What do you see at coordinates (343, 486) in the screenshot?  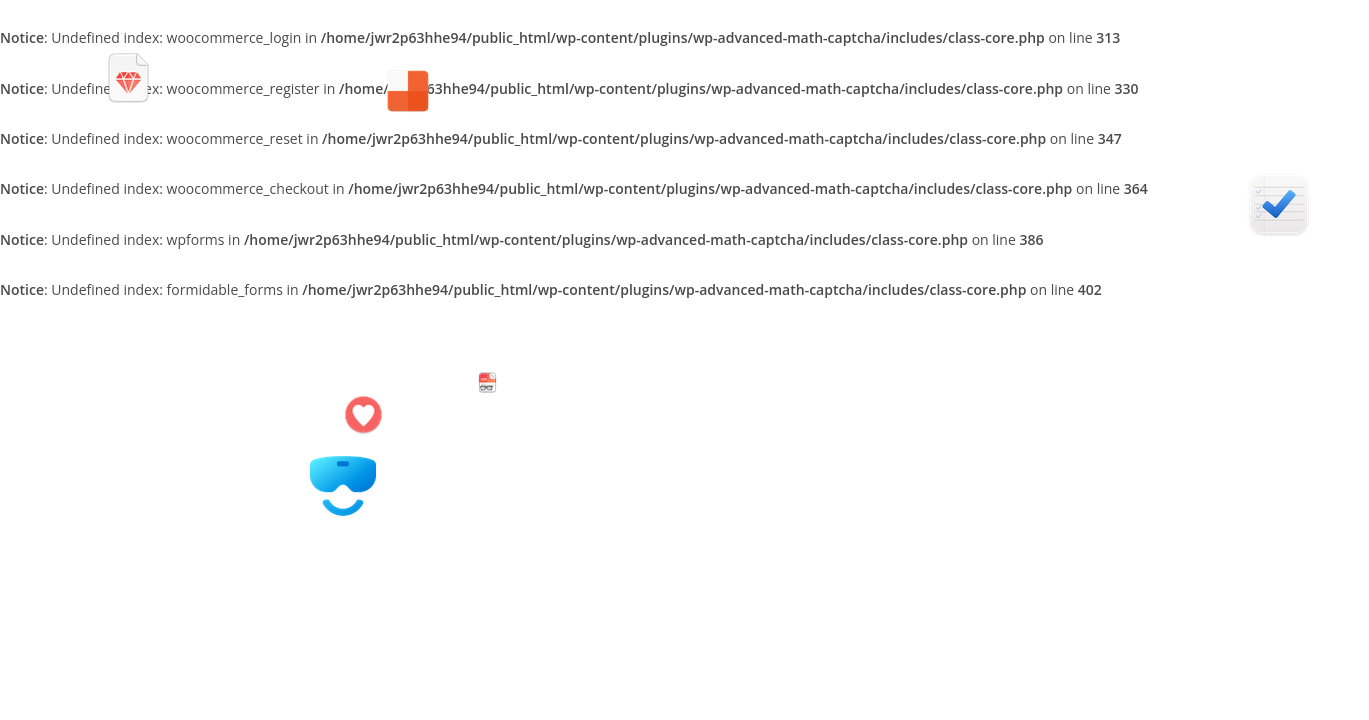 I see `open mixed reality portal app` at bounding box center [343, 486].